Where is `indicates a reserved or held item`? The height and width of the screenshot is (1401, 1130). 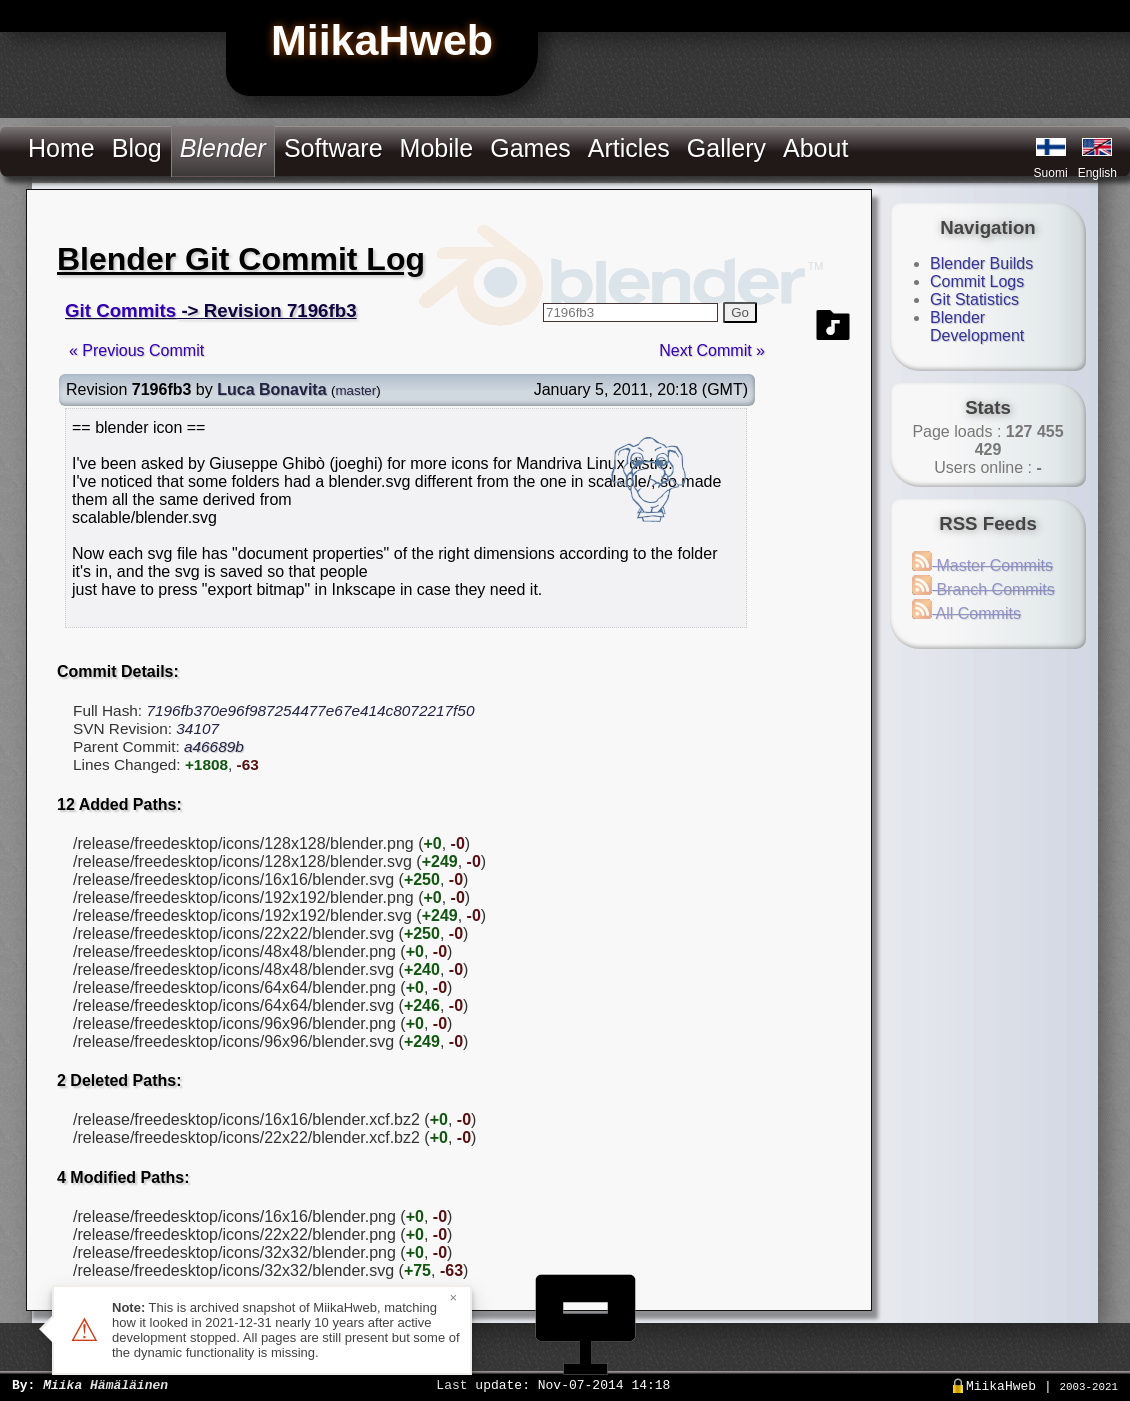 indicates a reserved or held item is located at coordinates (585, 1324).